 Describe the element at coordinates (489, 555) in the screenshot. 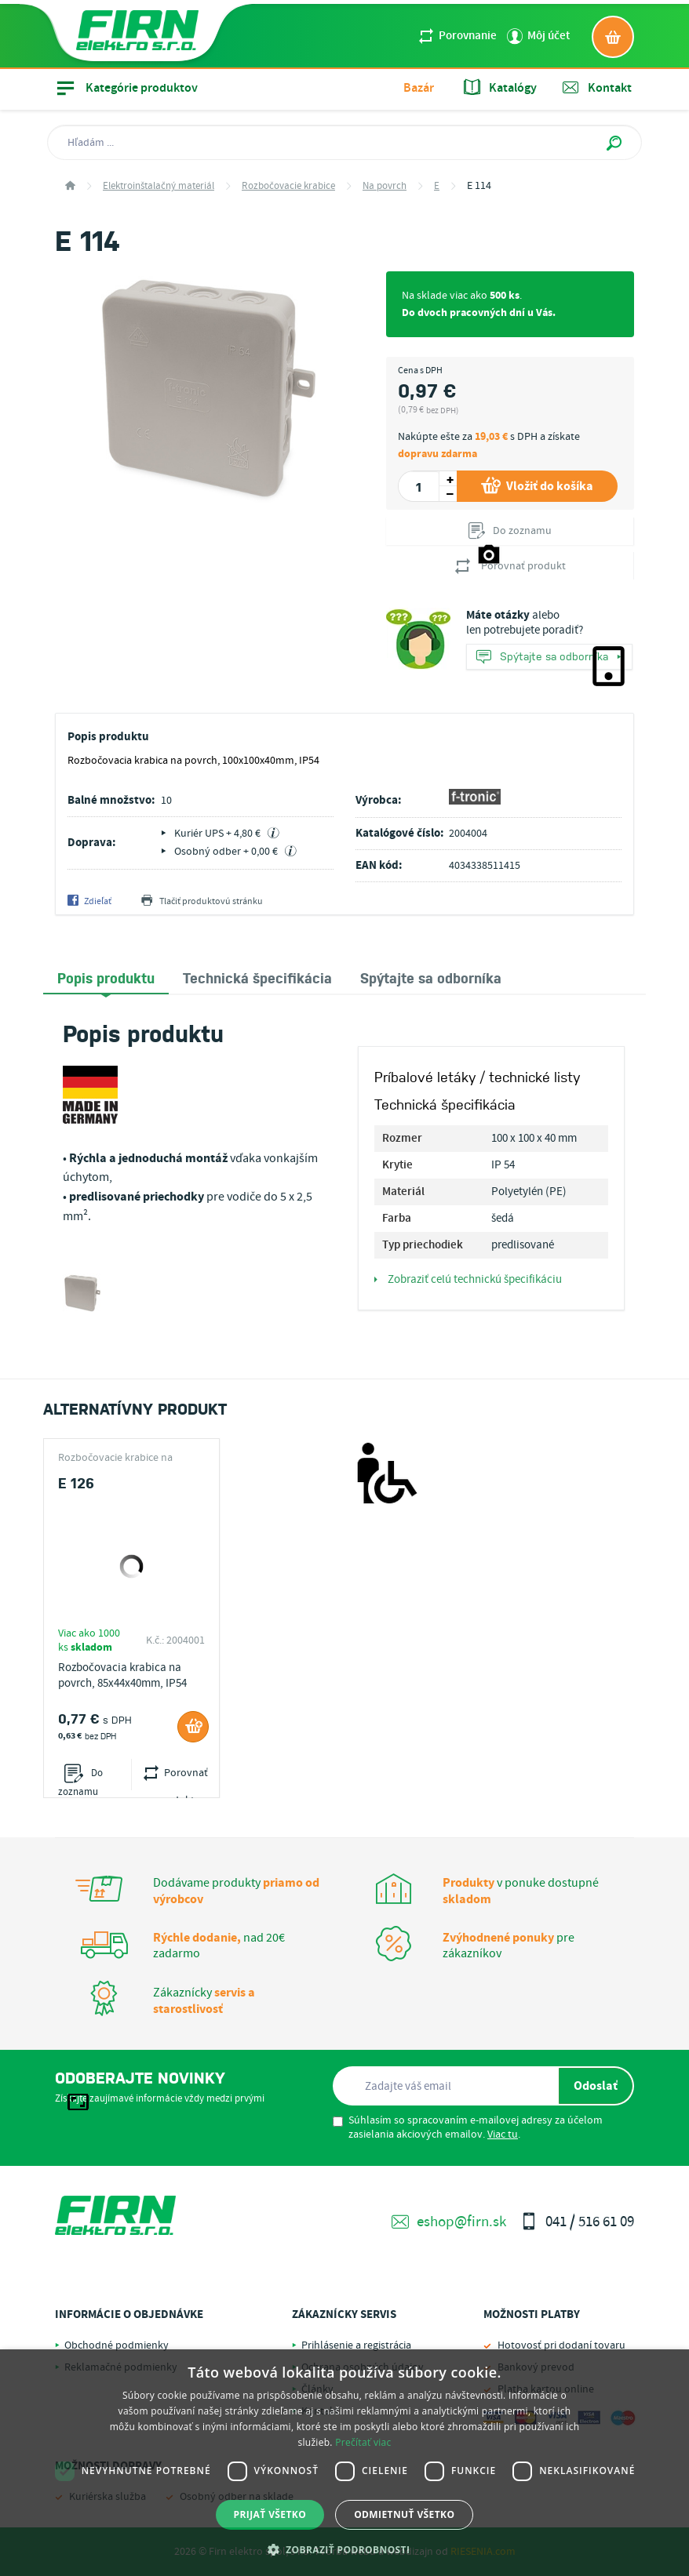

I see `take a photo` at that location.